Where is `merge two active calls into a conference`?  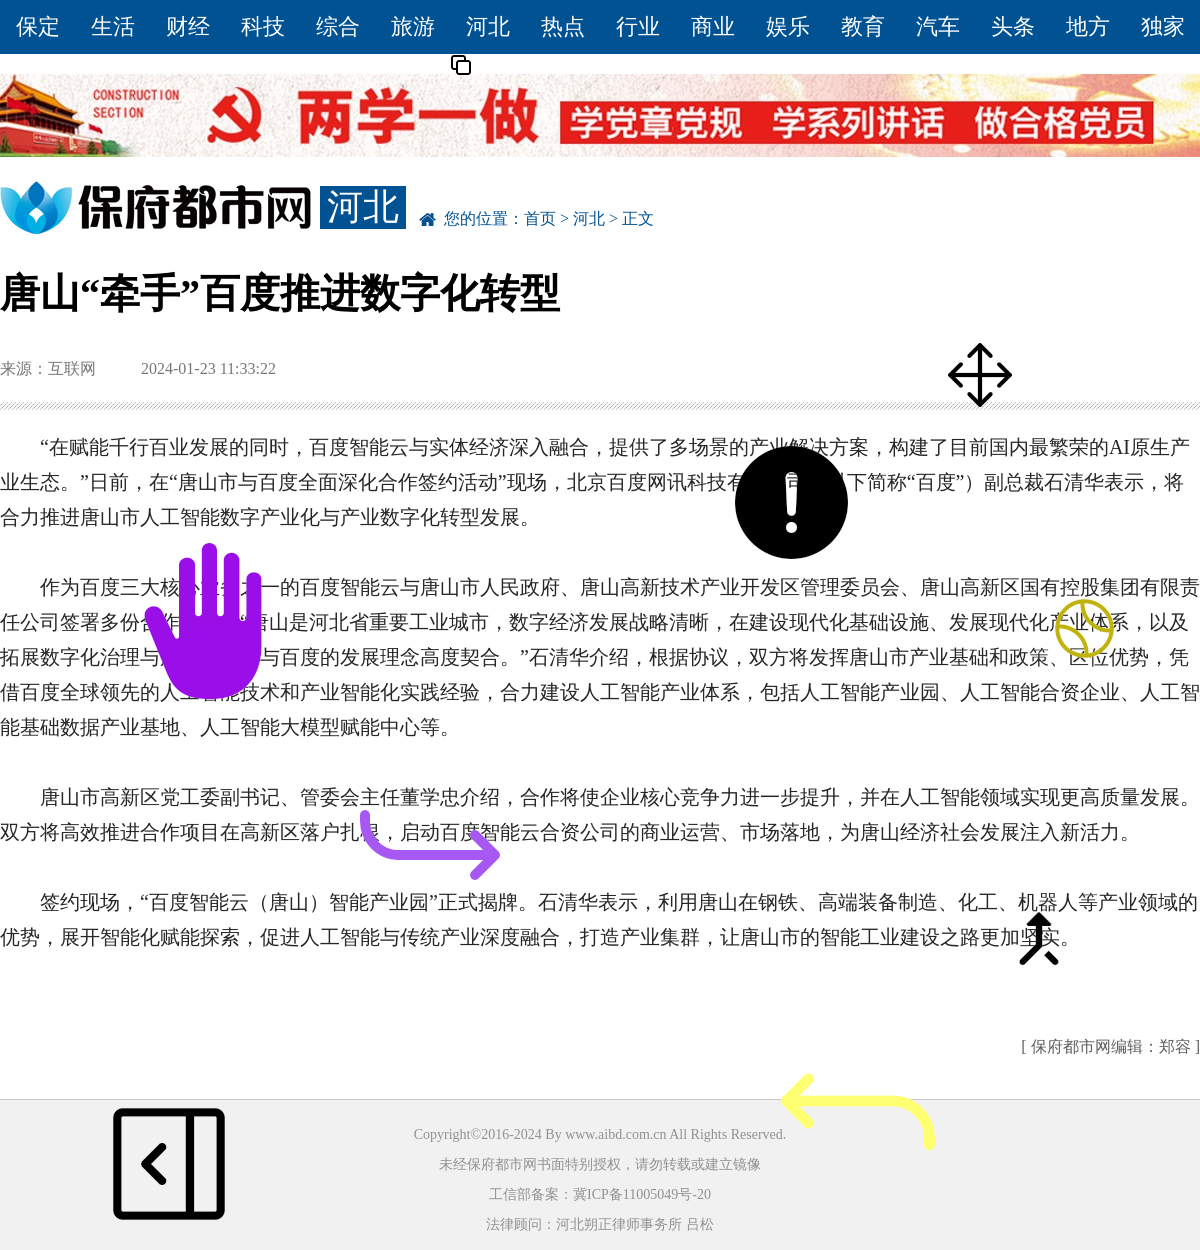
merge two active calls into a conference is located at coordinates (1039, 939).